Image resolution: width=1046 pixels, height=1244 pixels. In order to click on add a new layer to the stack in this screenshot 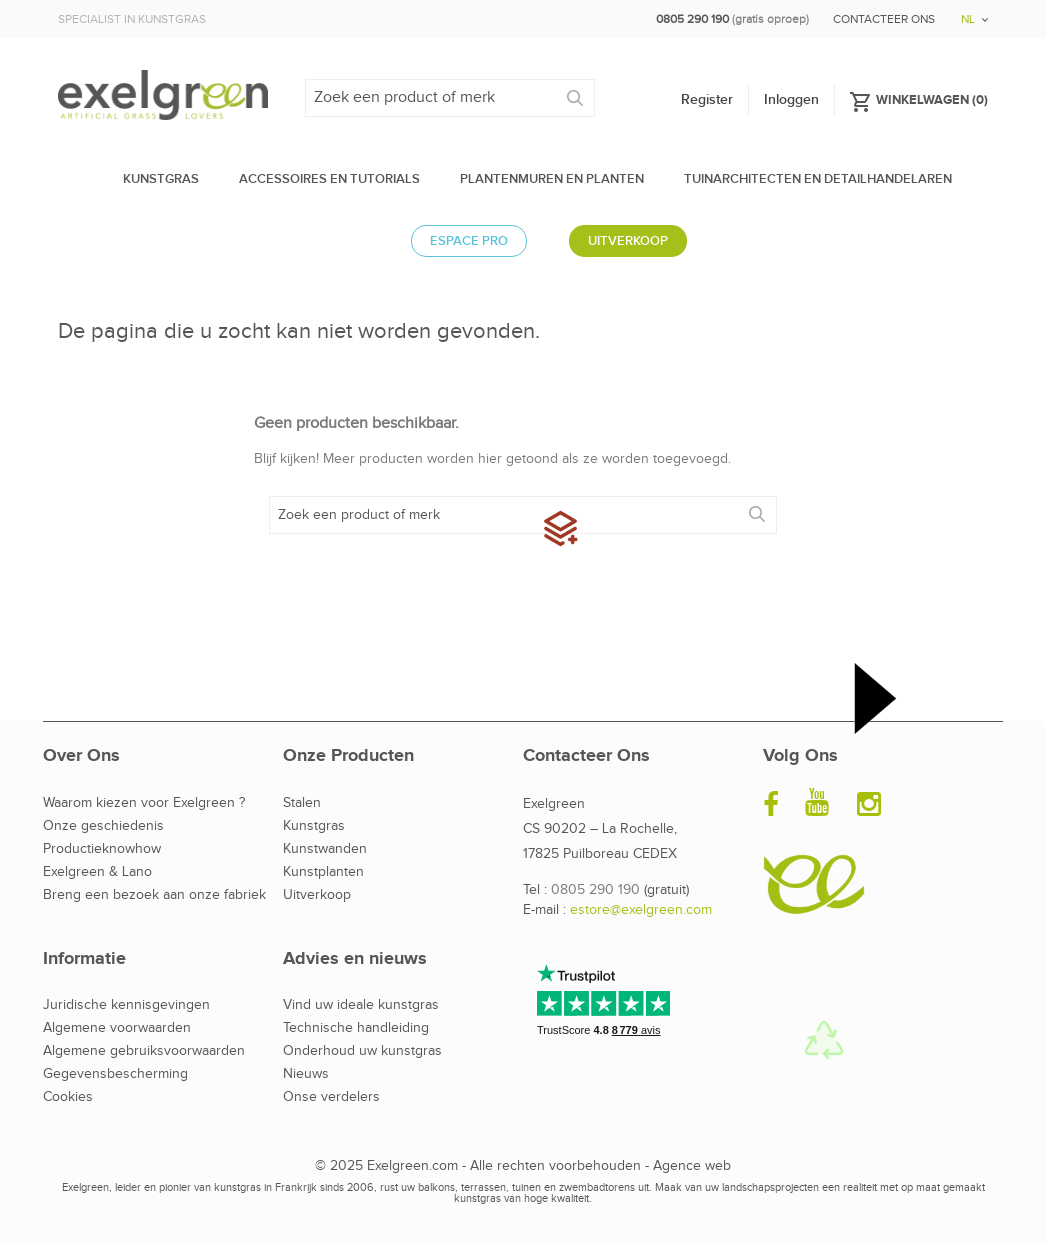, I will do `click(560, 528)`.